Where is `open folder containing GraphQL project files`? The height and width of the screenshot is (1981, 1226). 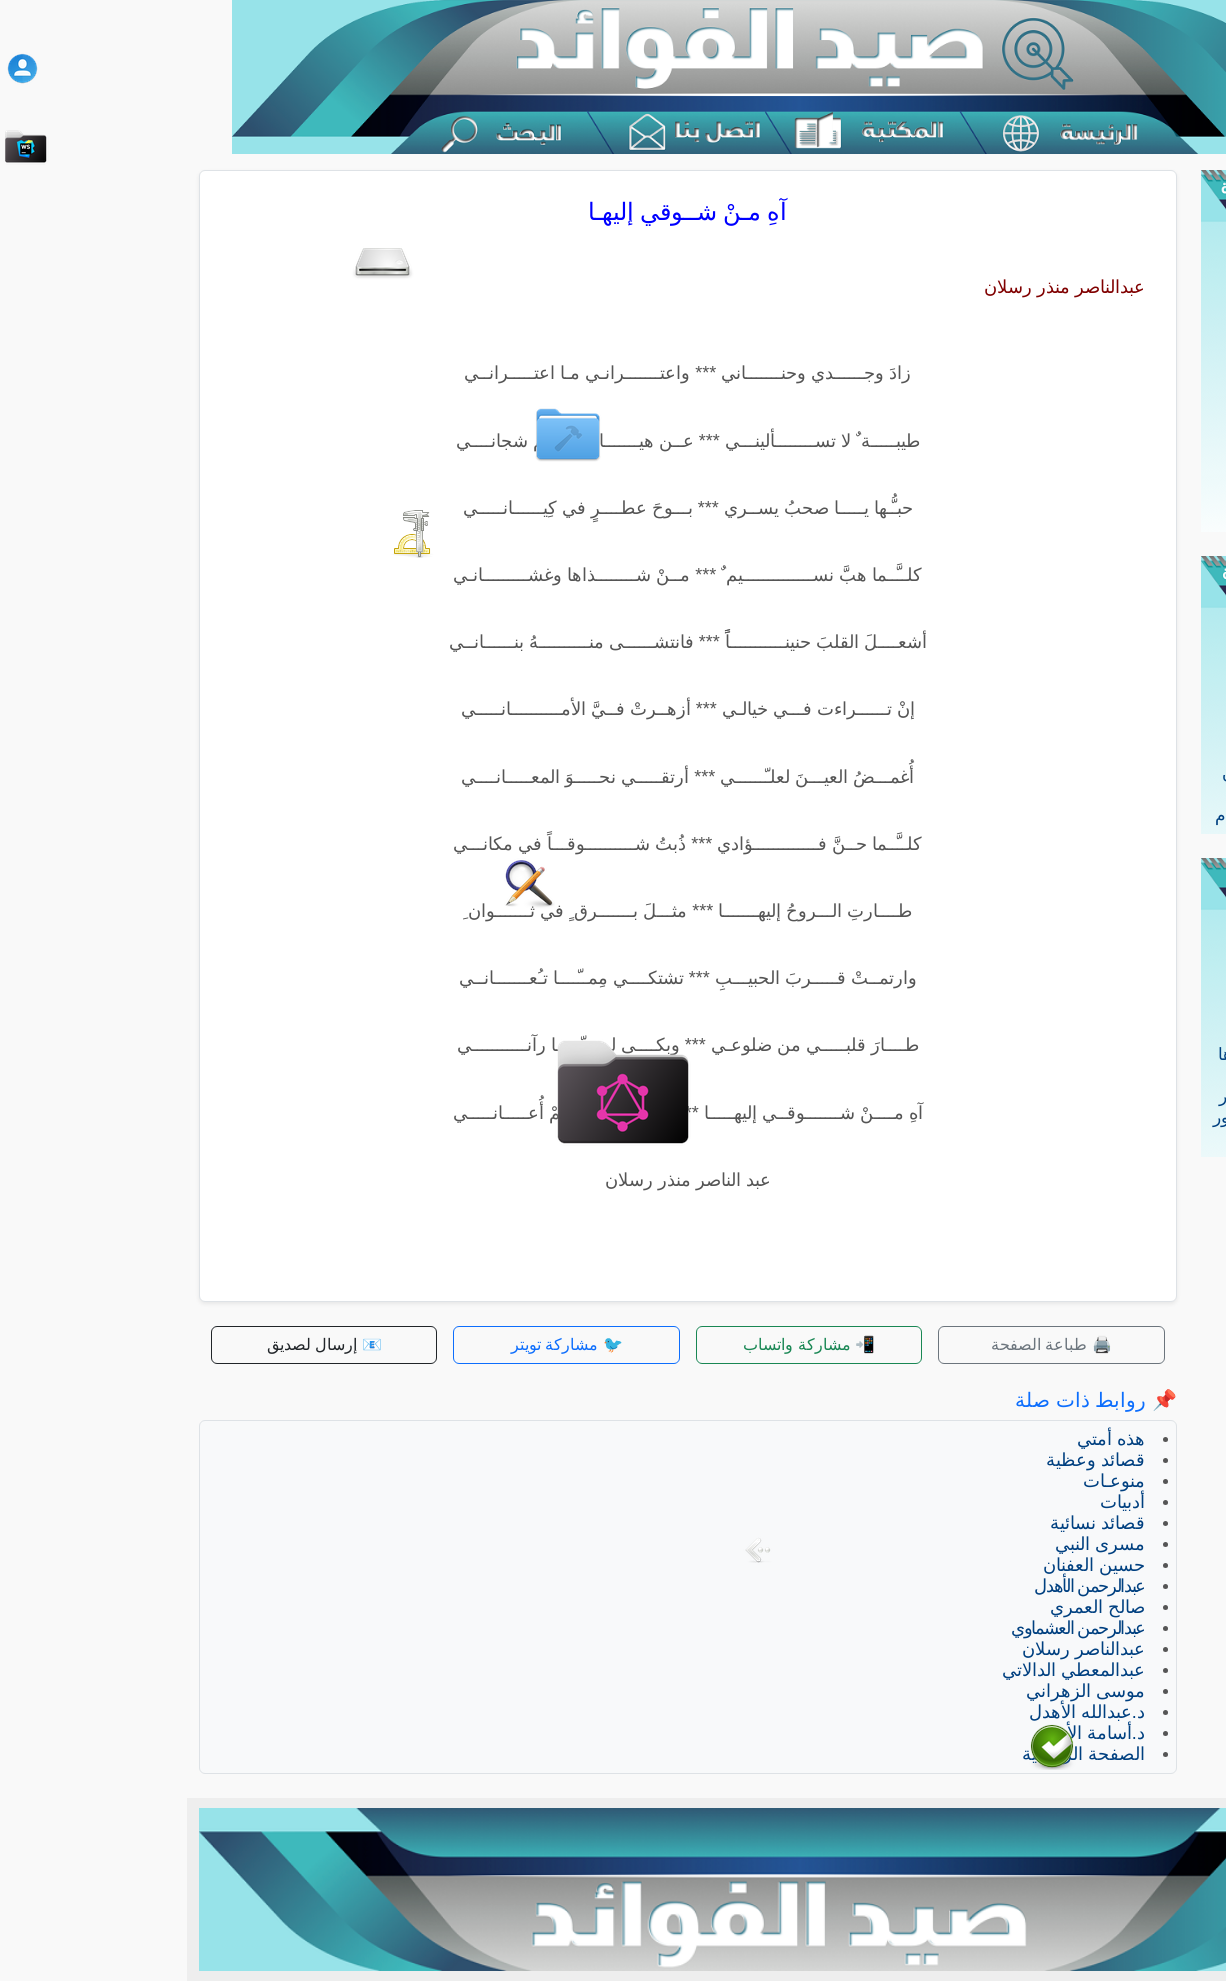 open folder containing GraphQL project files is located at coordinates (622, 1095).